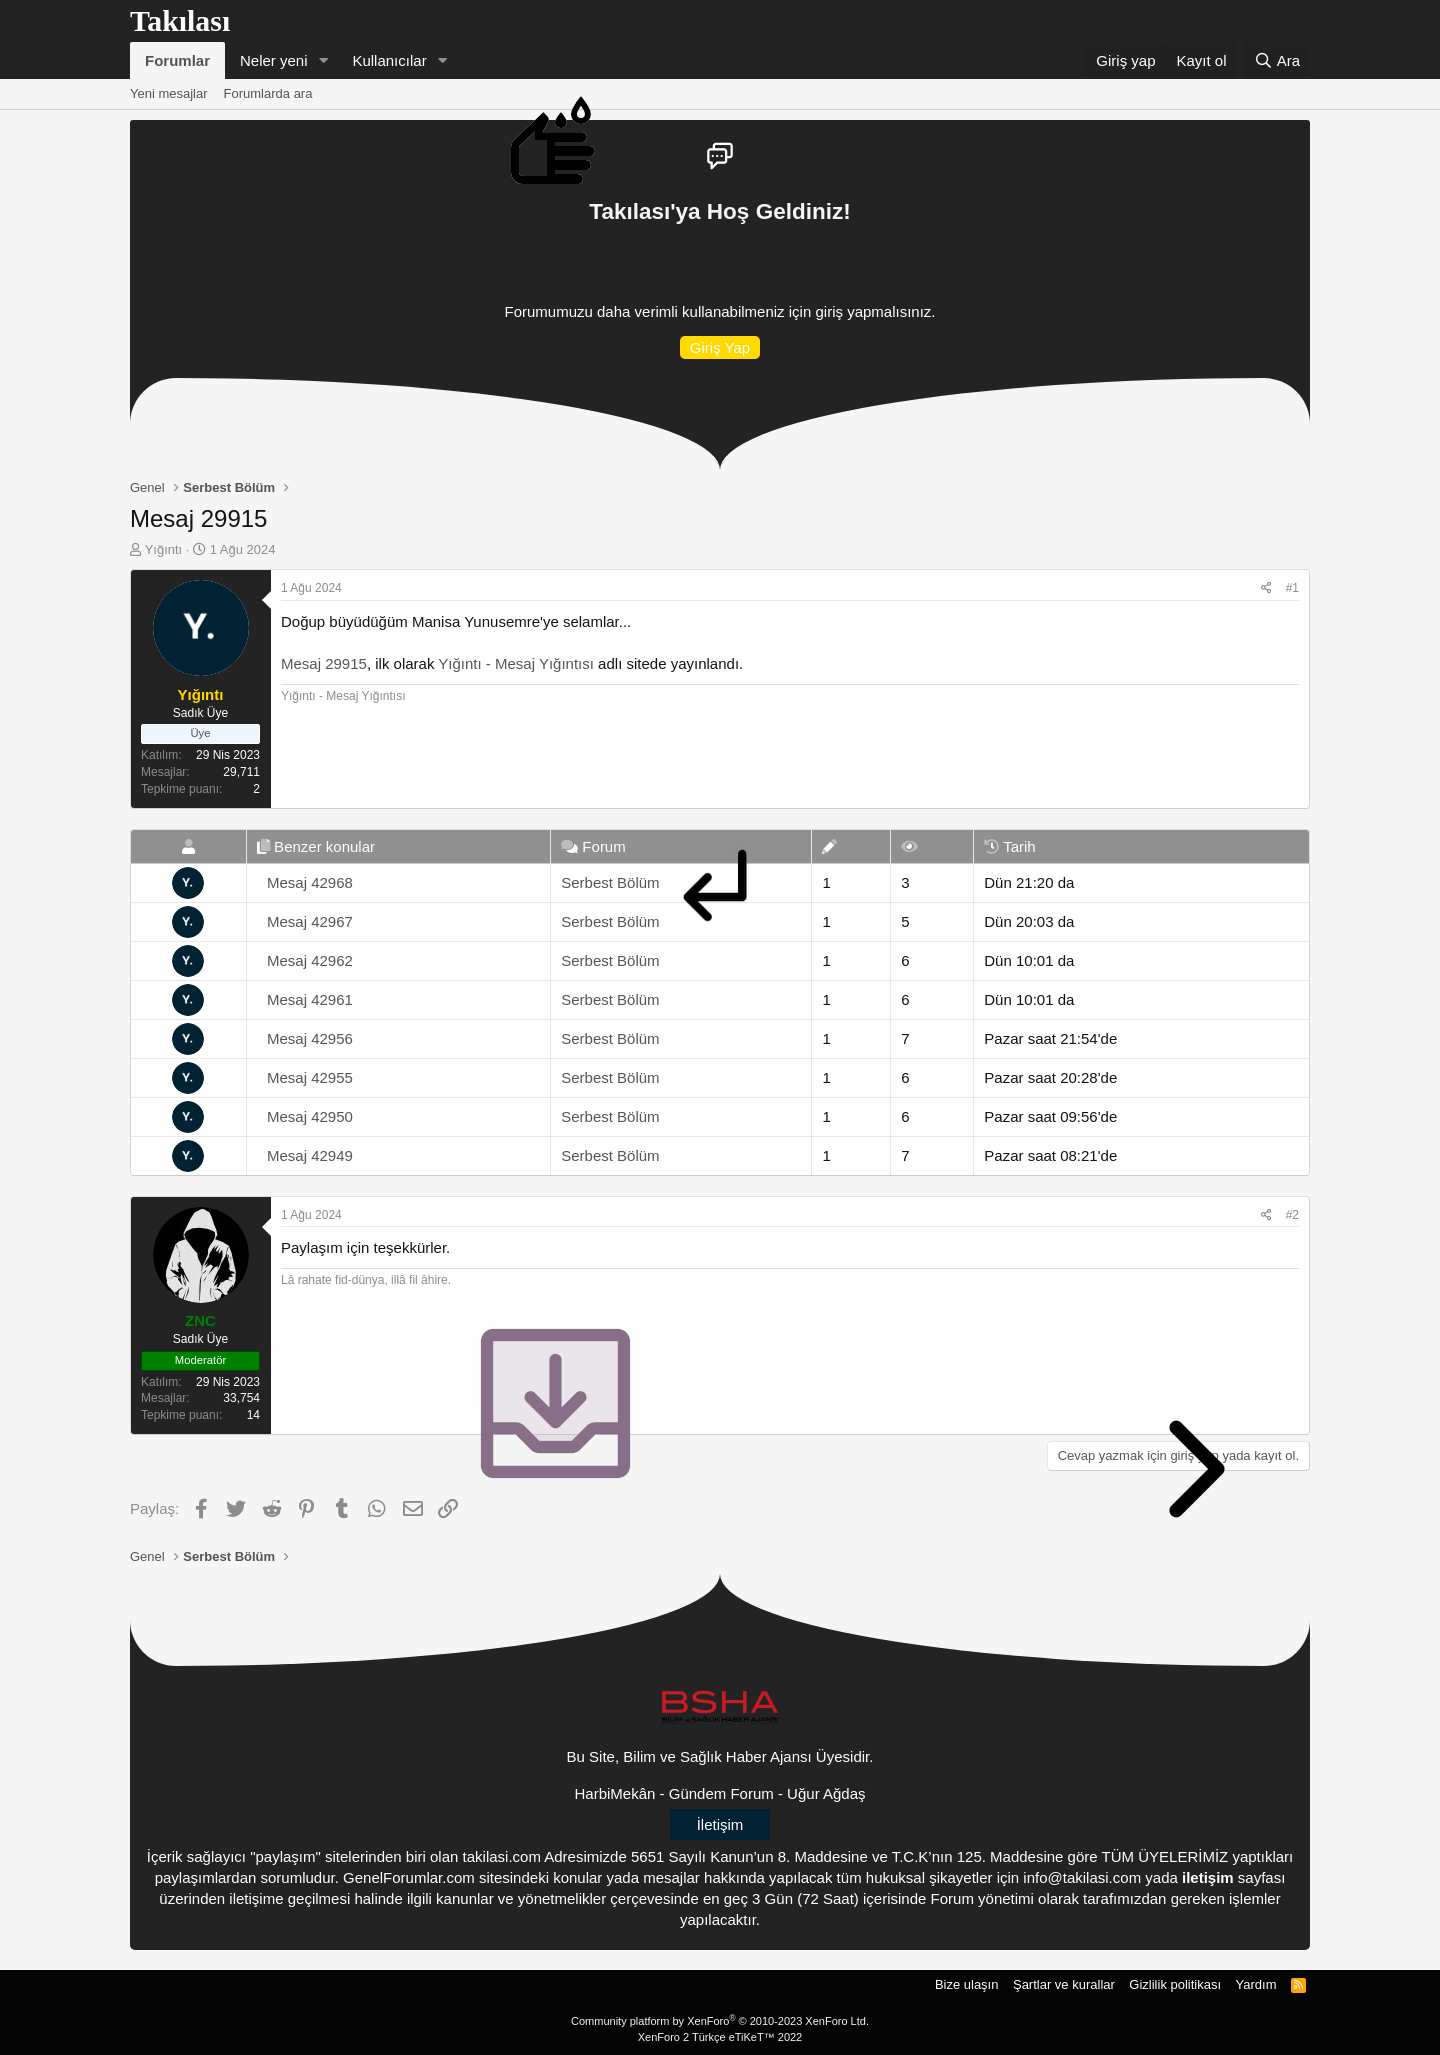 This screenshot has height=2055, width=1440. What do you see at coordinates (712, 884) in the screenshot?
I see `navigate back to parent directory` at bounding box center [712, 884].